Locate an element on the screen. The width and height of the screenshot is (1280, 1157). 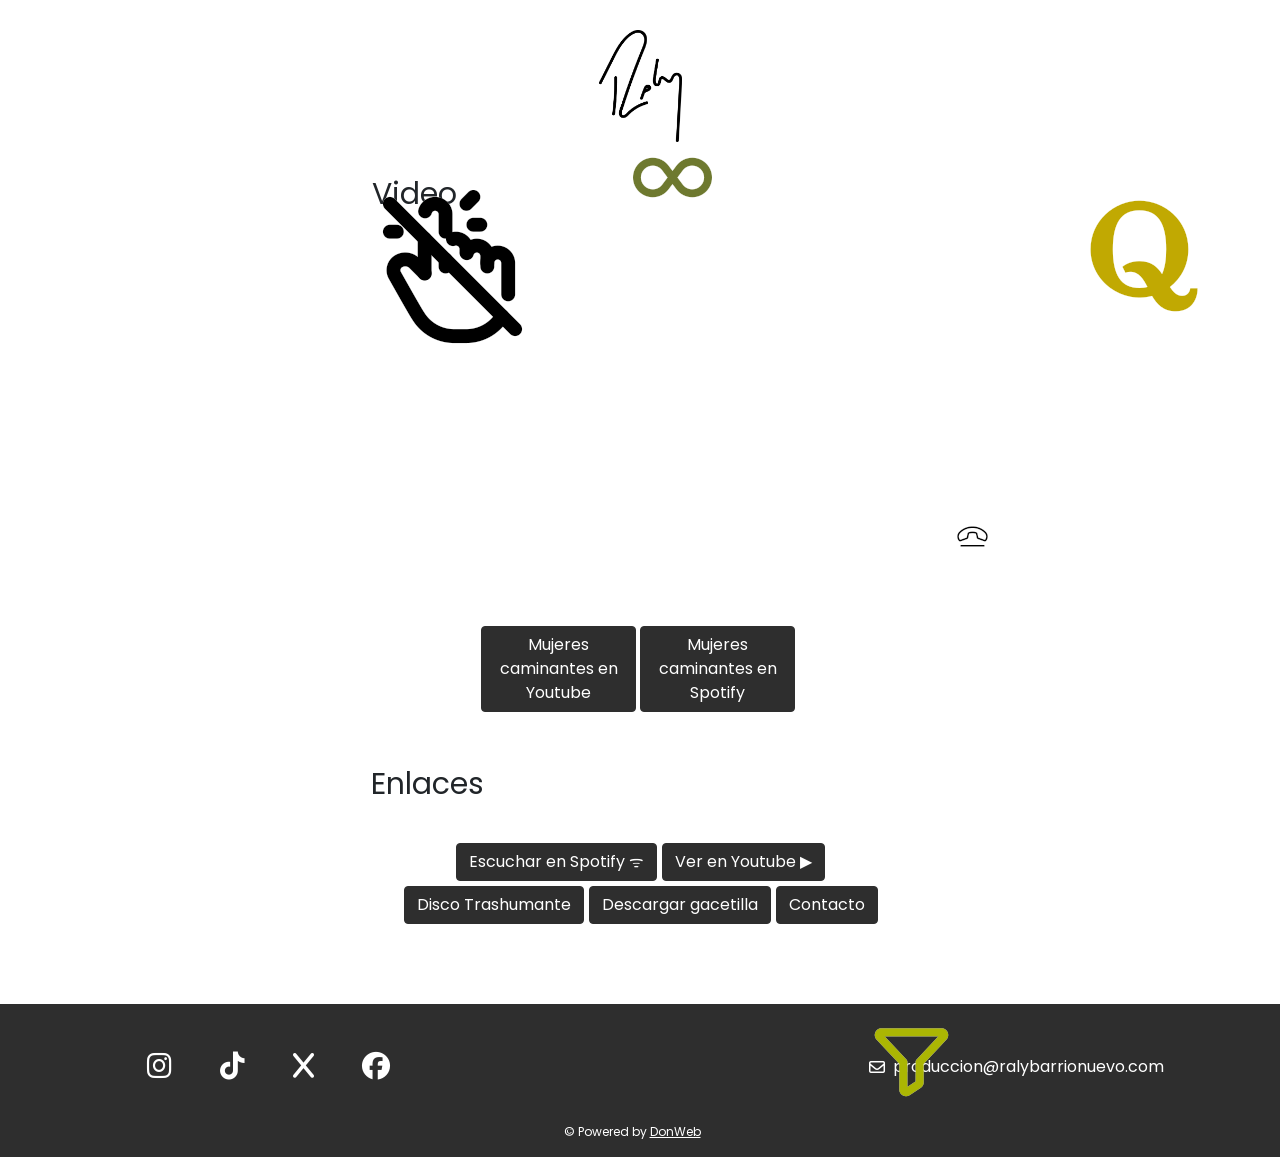
indicates unlimited or infinite capacity is located at coordinates (672, 177).